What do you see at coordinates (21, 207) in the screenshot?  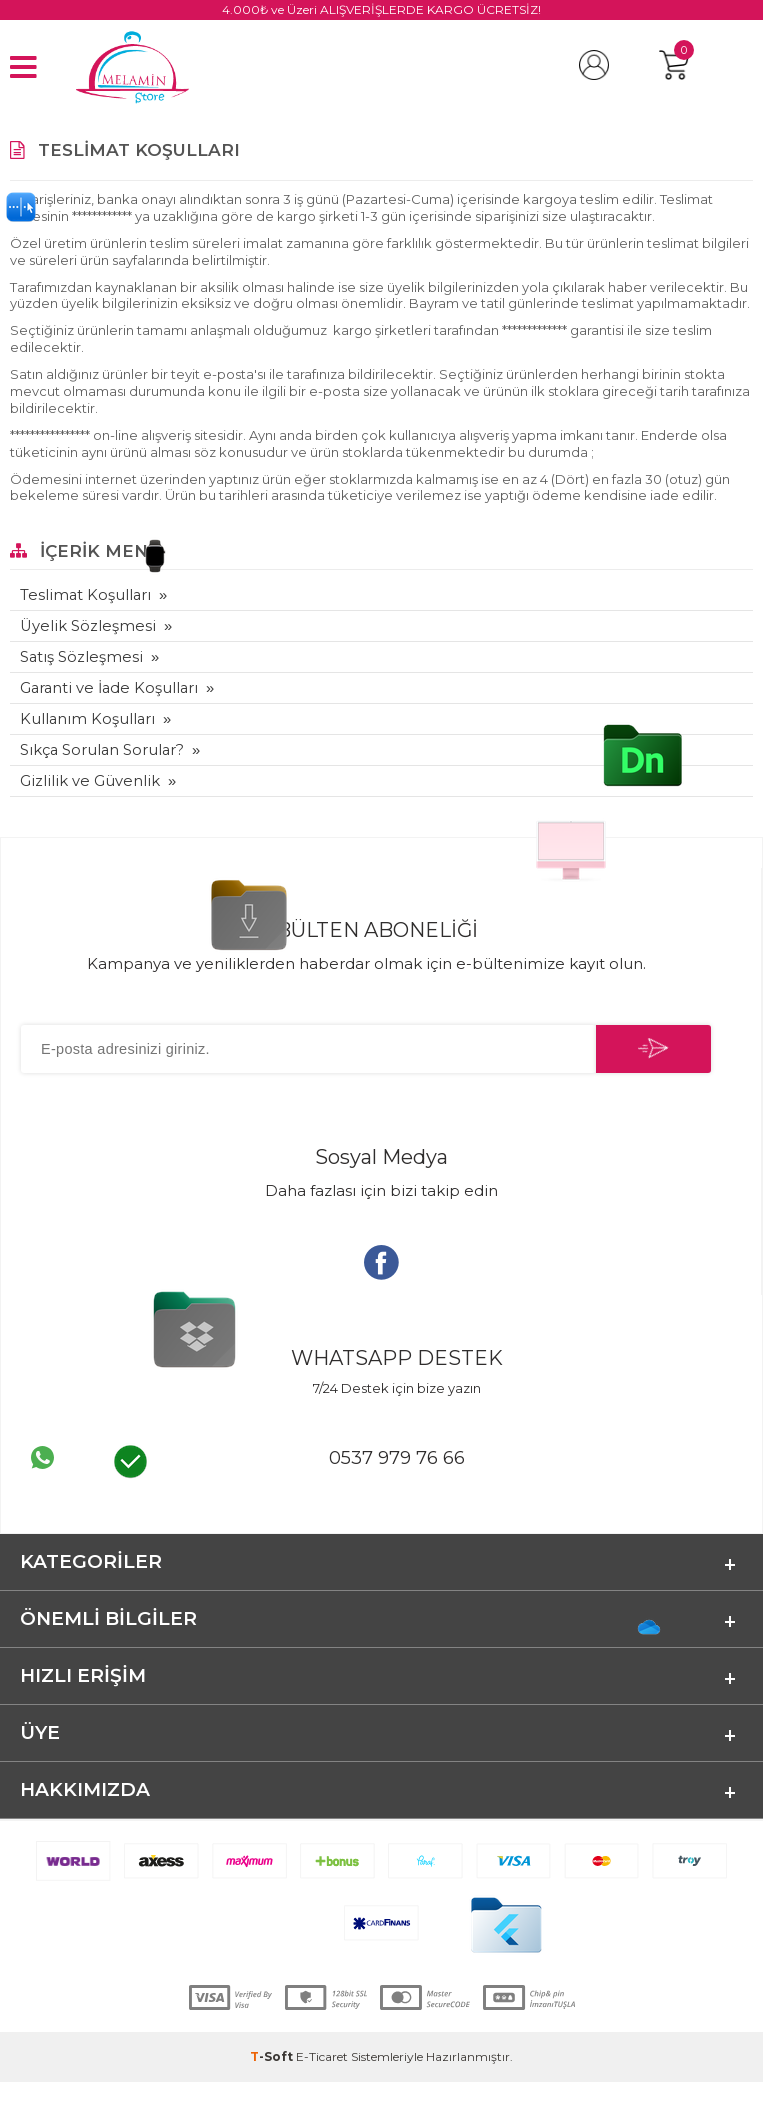 I see `configure universal control settings for multi-device input` at bounding box center [21, 207].